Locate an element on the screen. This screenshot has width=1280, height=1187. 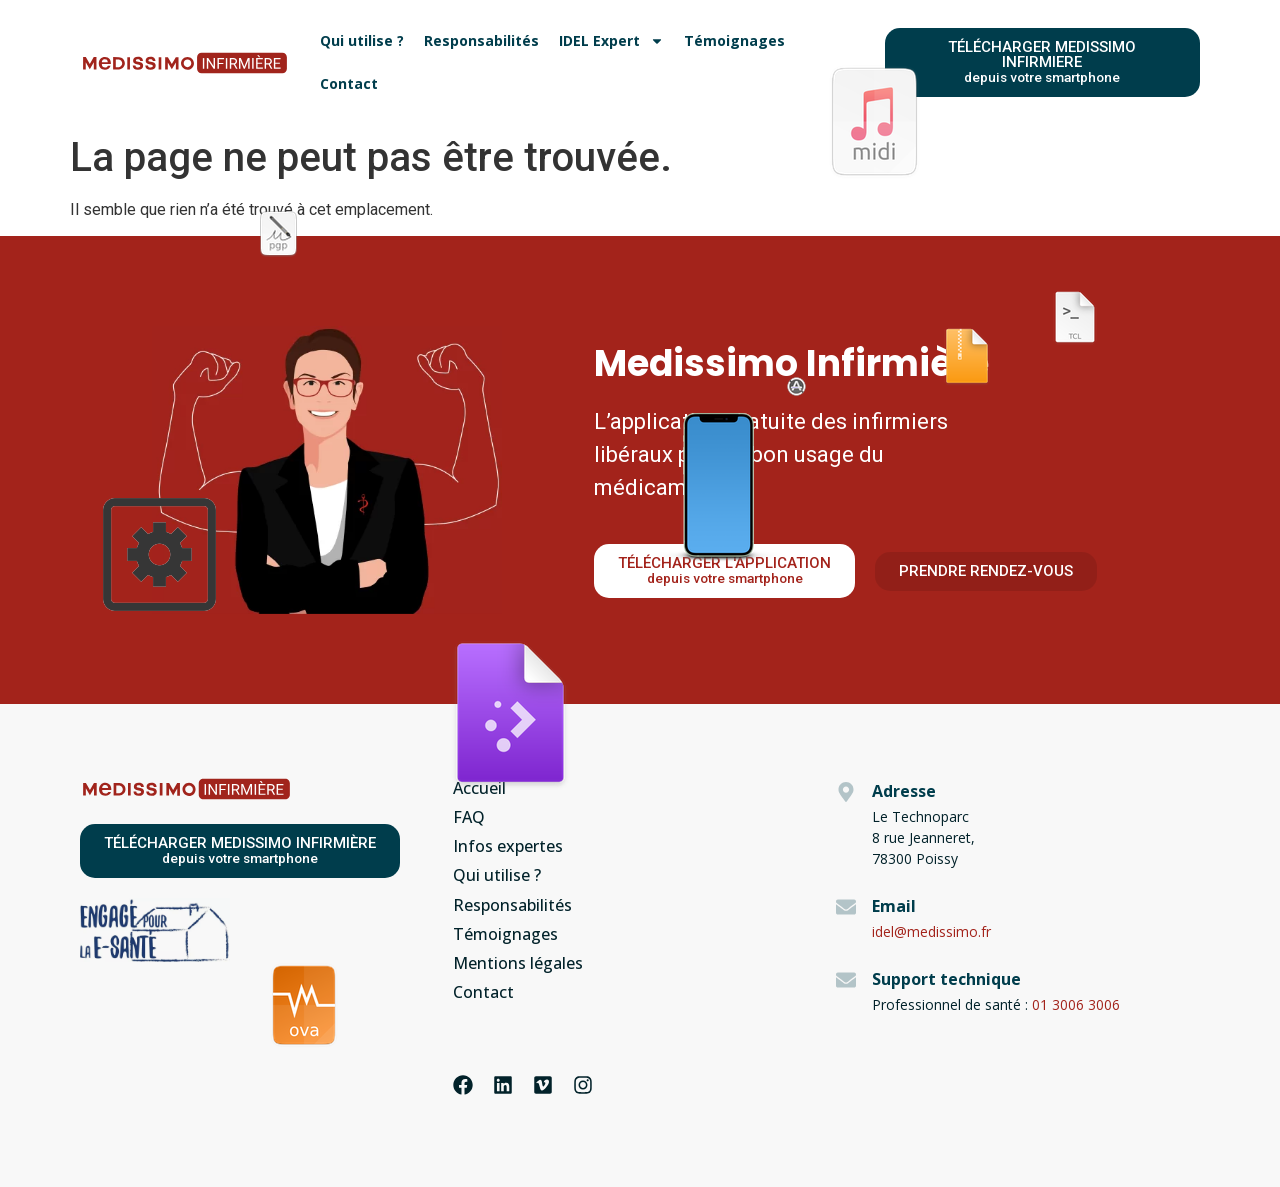
a tcl script file is located at coordinates (1075, 318).